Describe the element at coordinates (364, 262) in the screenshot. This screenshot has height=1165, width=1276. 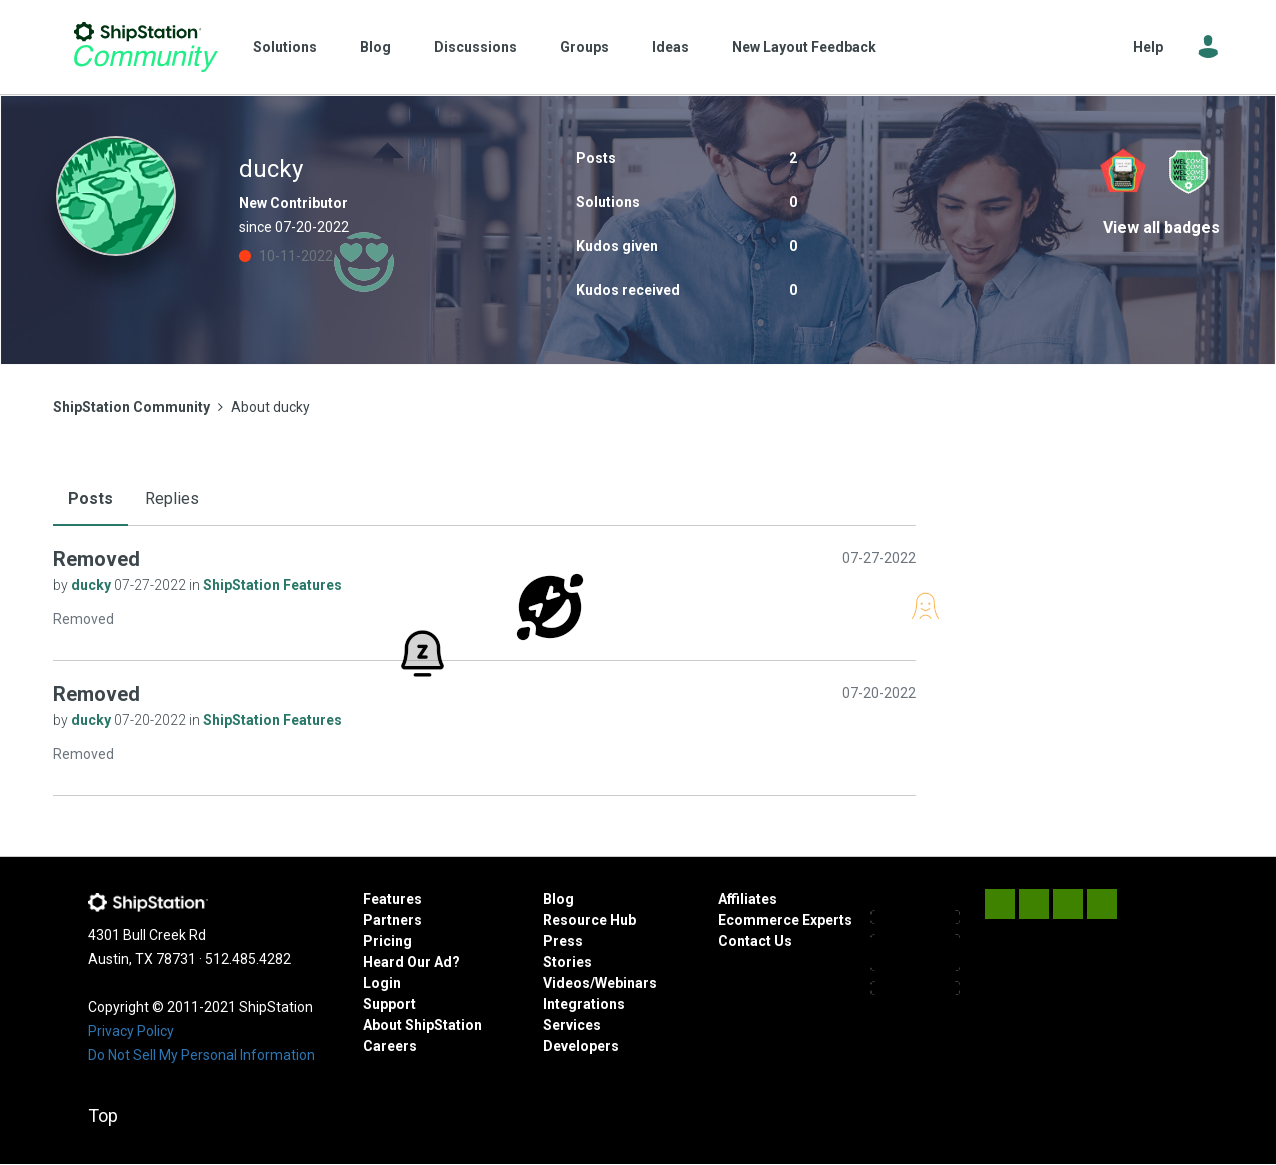
I see `react with love or adoration` at that location.